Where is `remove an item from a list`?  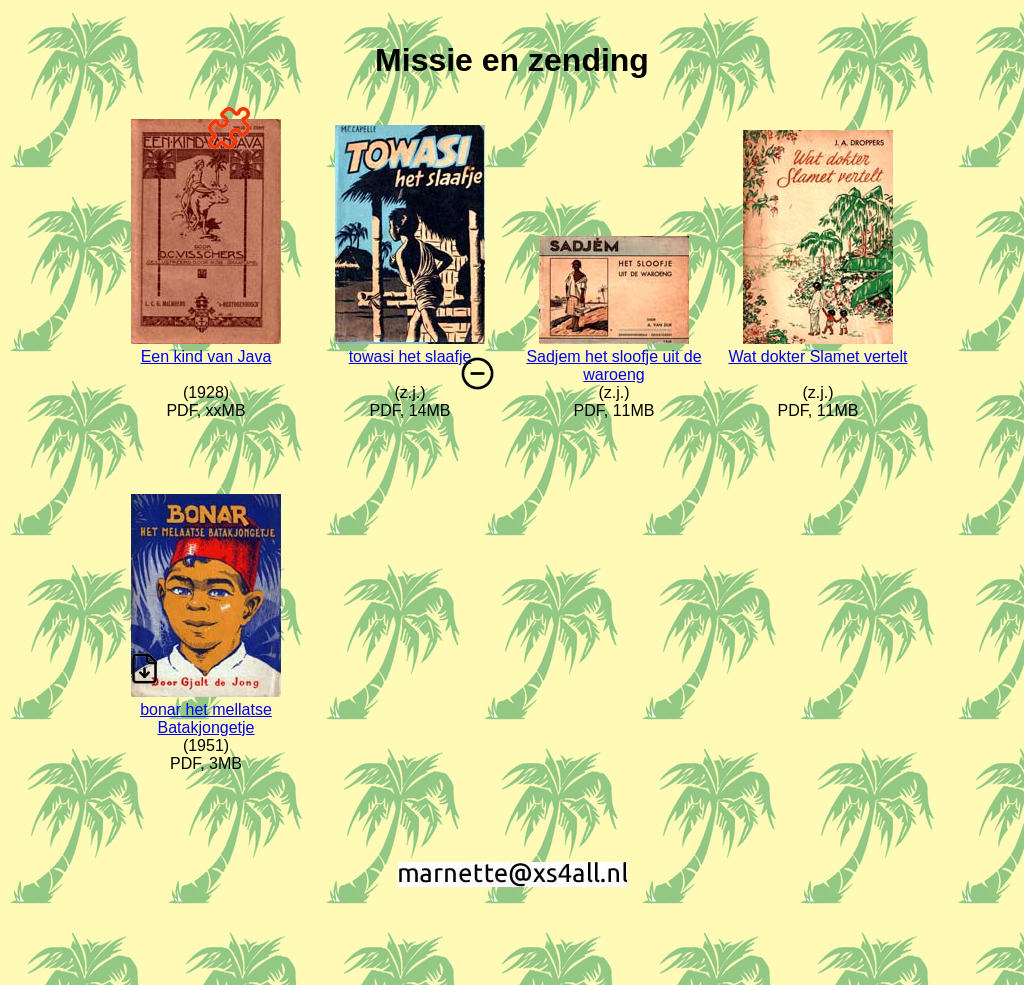 remove an item from a list is located at coordinates (477, 373).